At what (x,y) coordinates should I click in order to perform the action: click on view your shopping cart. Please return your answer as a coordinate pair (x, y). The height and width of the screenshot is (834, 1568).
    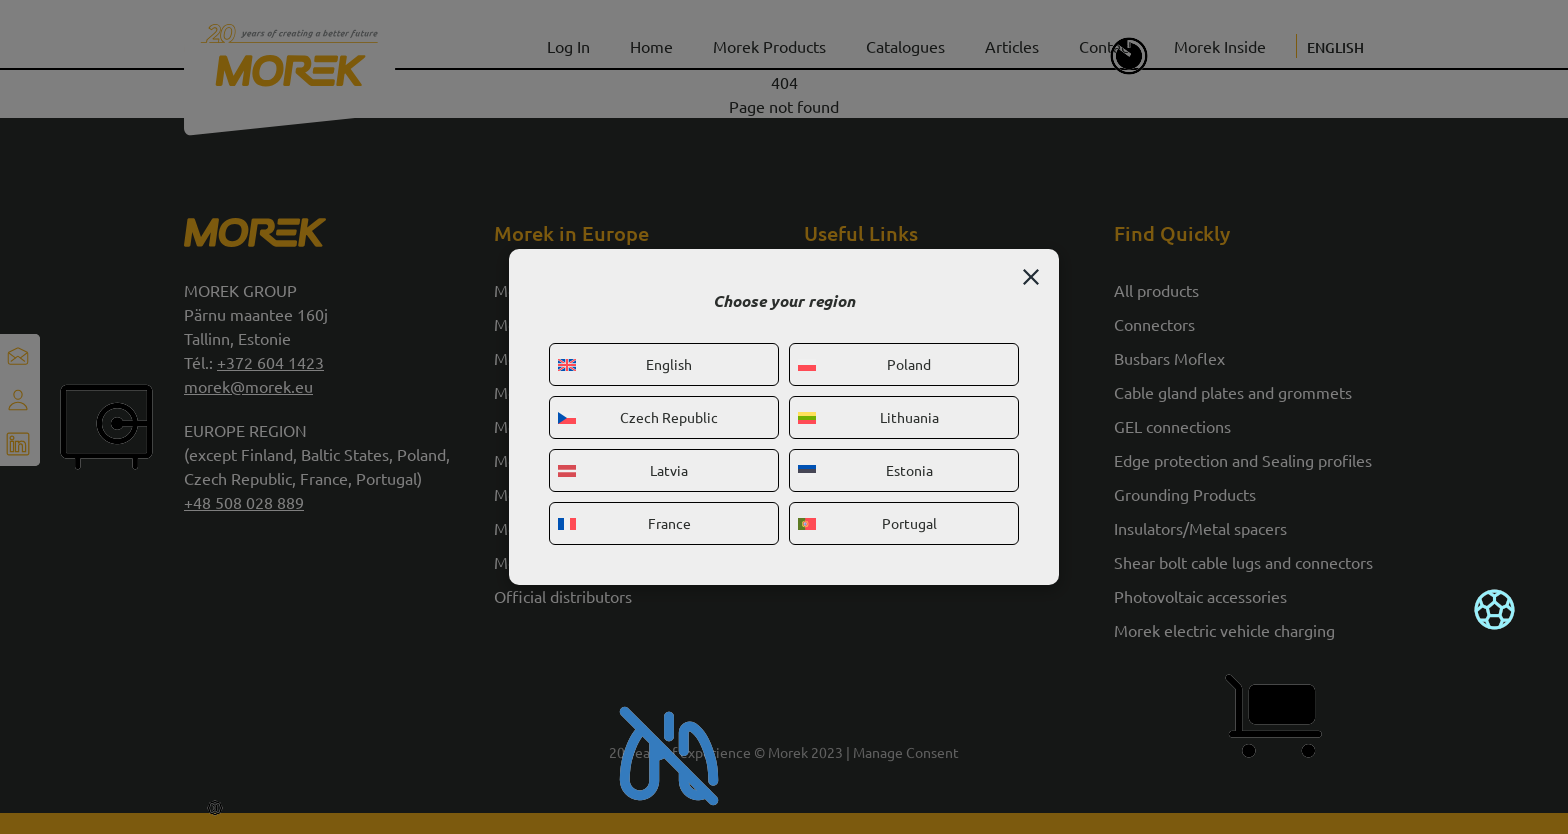
    Looking at the image, I should click on (1272, 711).